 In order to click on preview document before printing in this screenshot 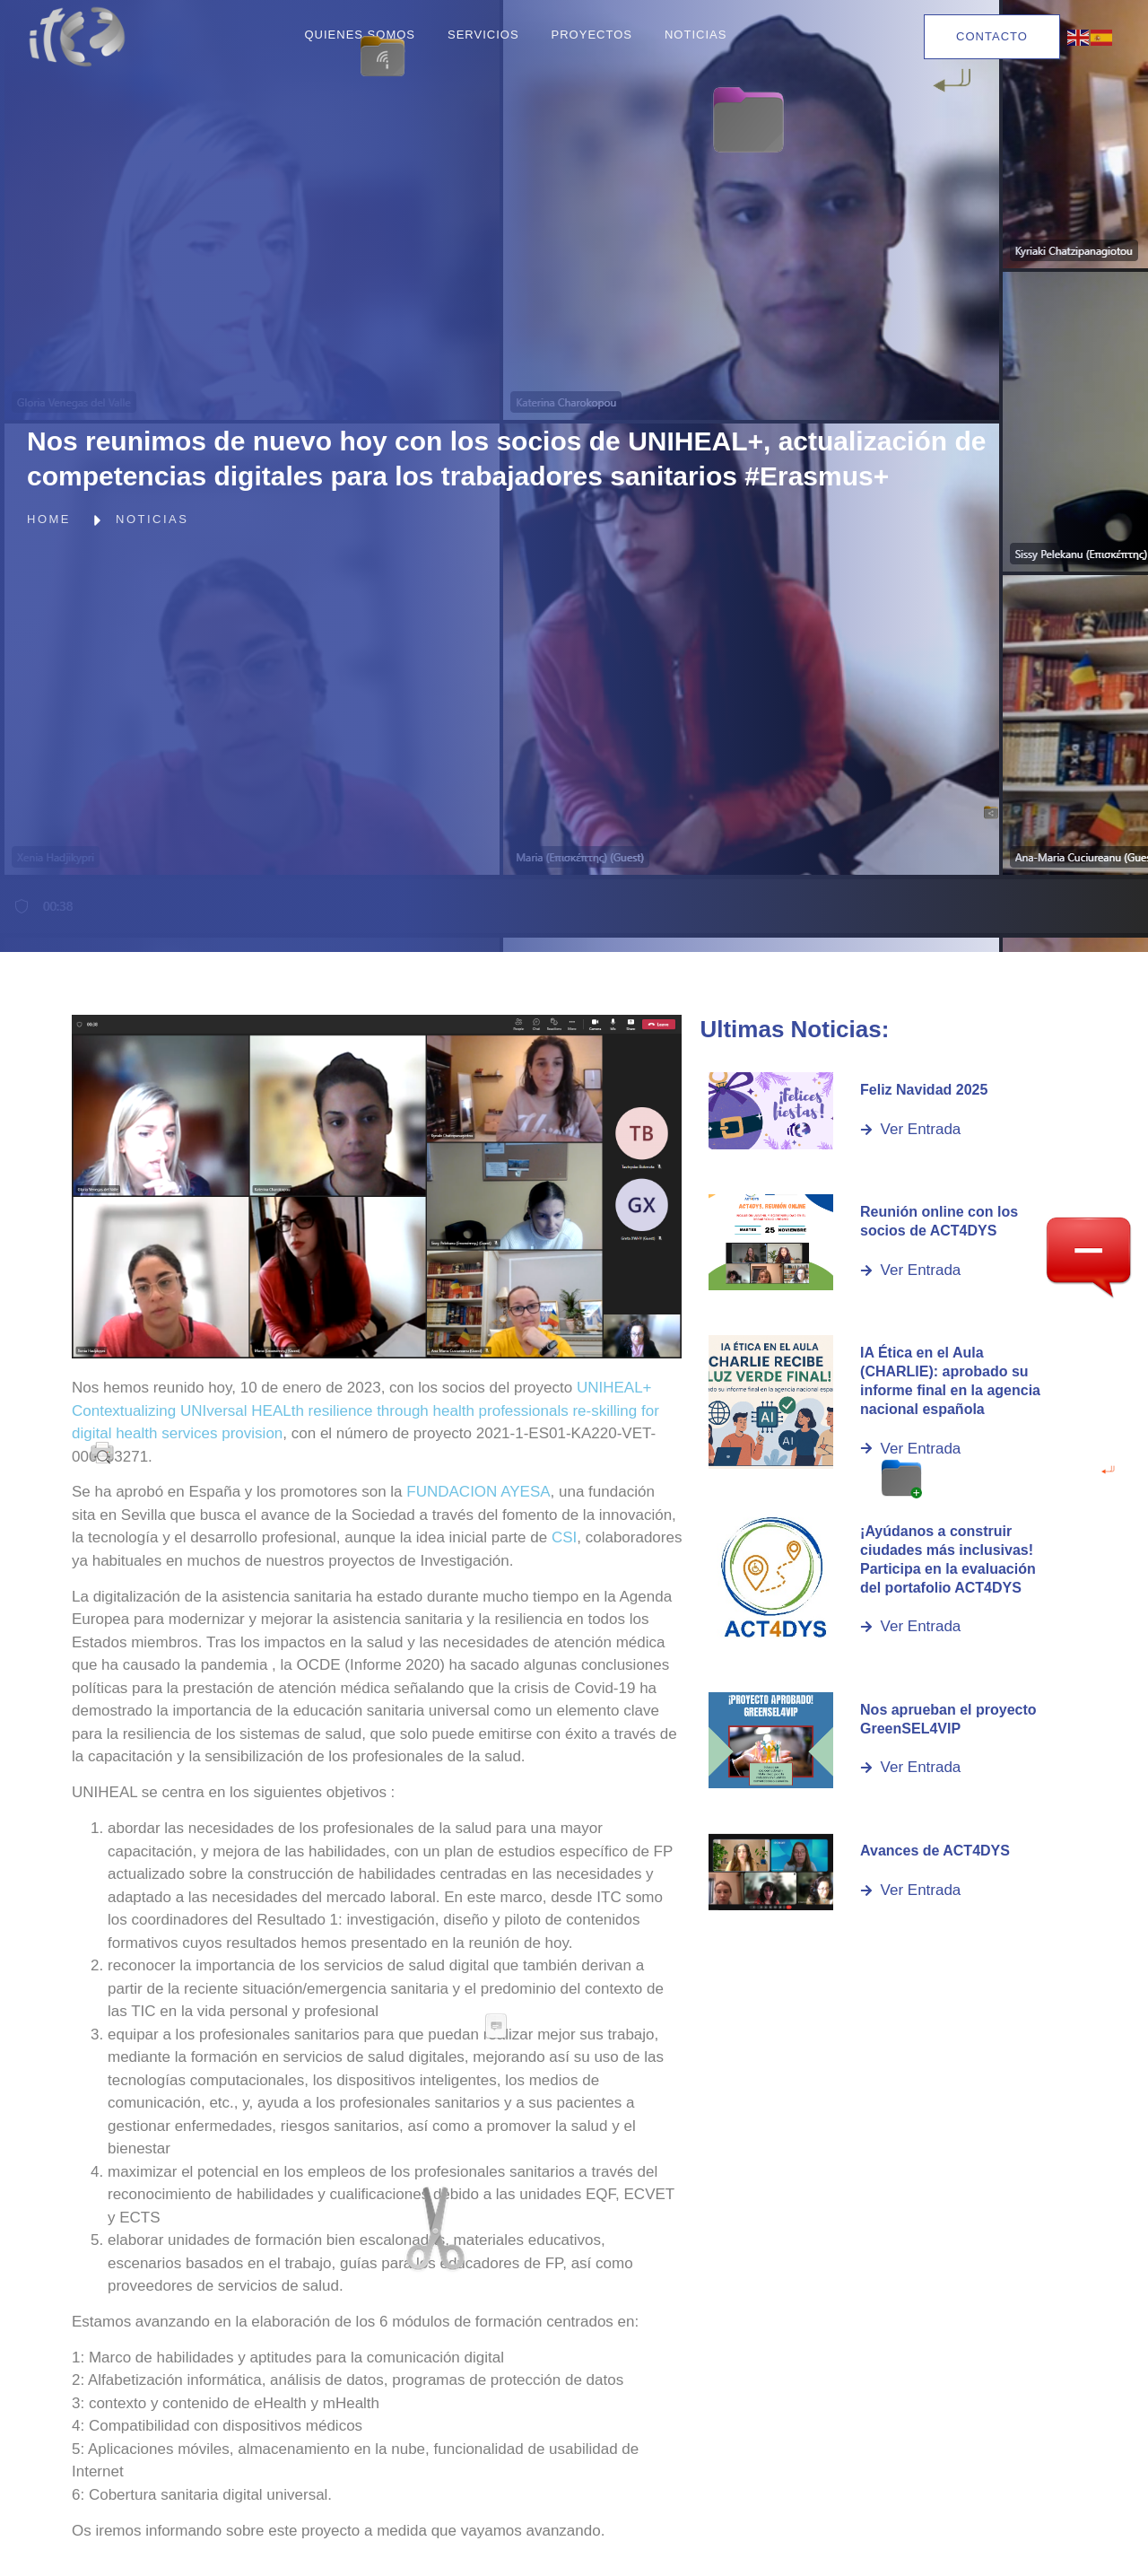, I will do `click(102, 1453)`.